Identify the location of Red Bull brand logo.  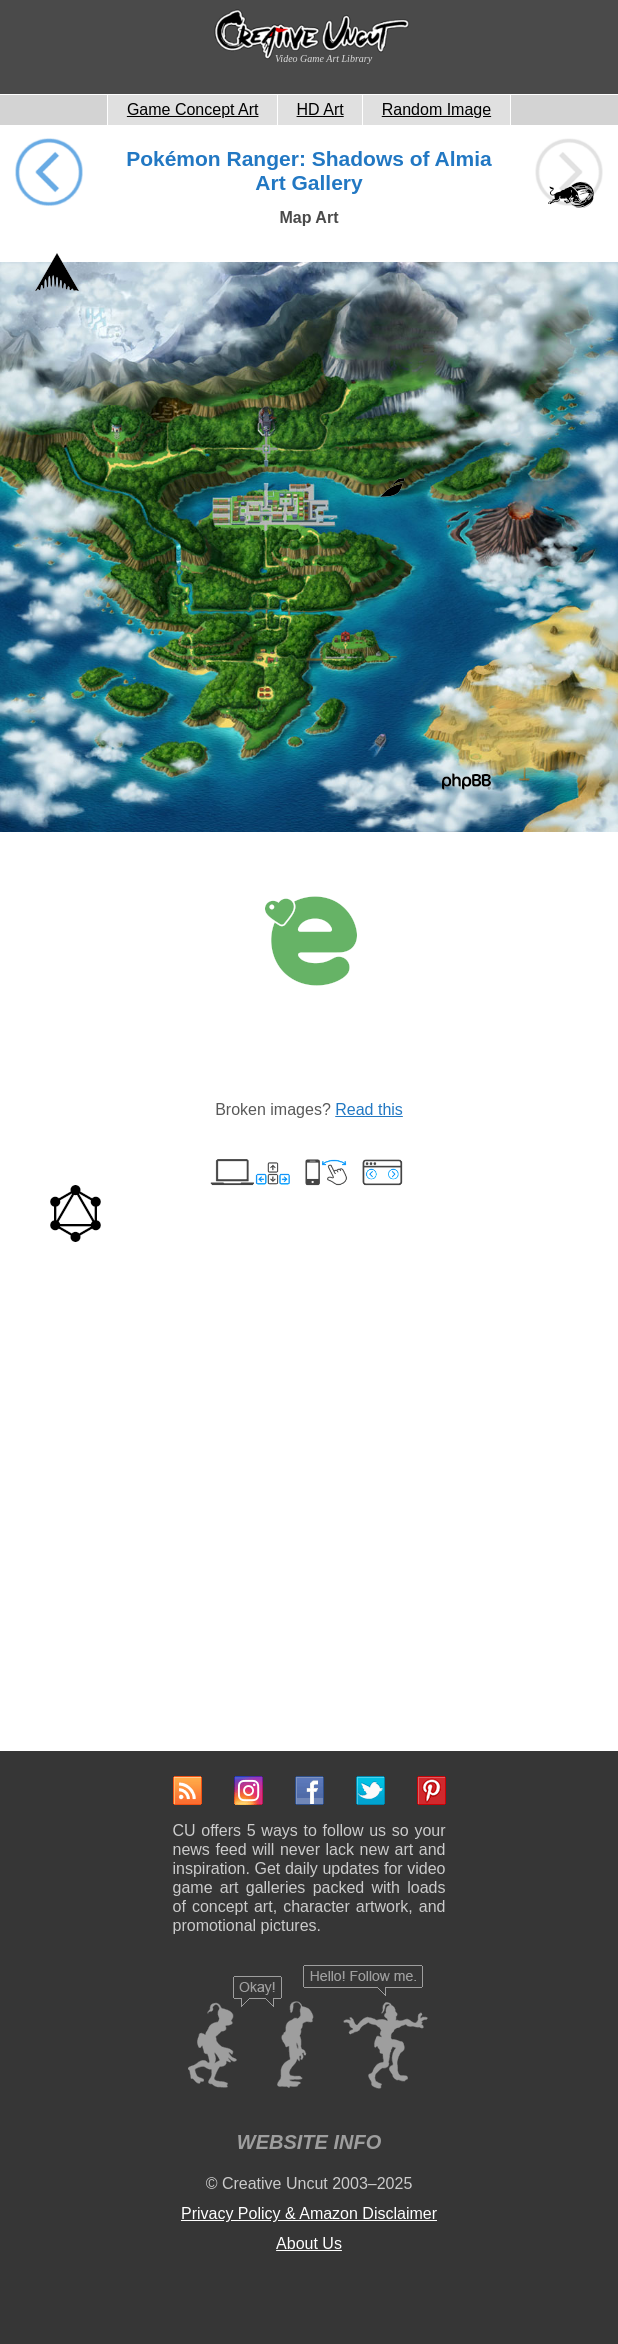
(571, 195).